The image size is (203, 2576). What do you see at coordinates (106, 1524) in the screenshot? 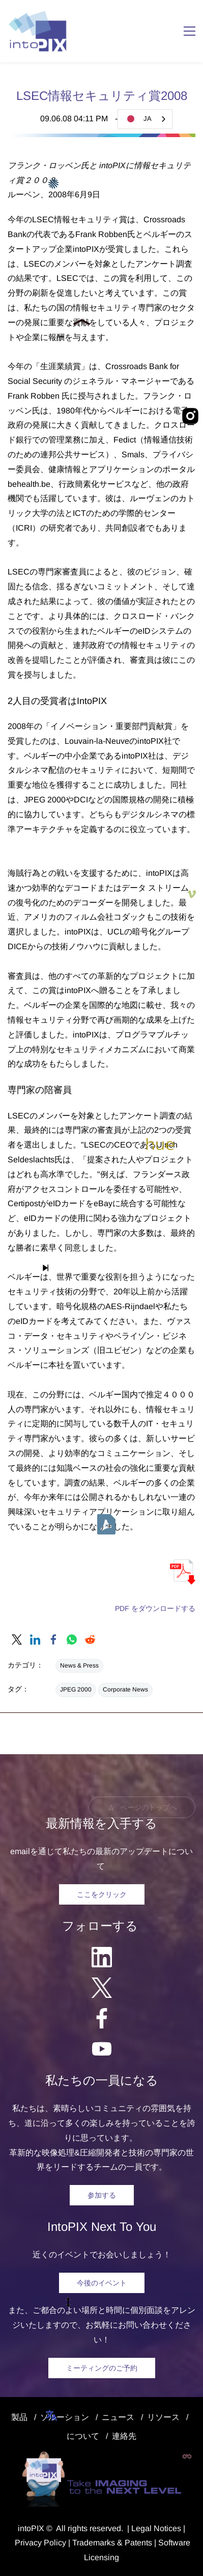
I see `open a PDF document` at bounding box center [106, 1524].